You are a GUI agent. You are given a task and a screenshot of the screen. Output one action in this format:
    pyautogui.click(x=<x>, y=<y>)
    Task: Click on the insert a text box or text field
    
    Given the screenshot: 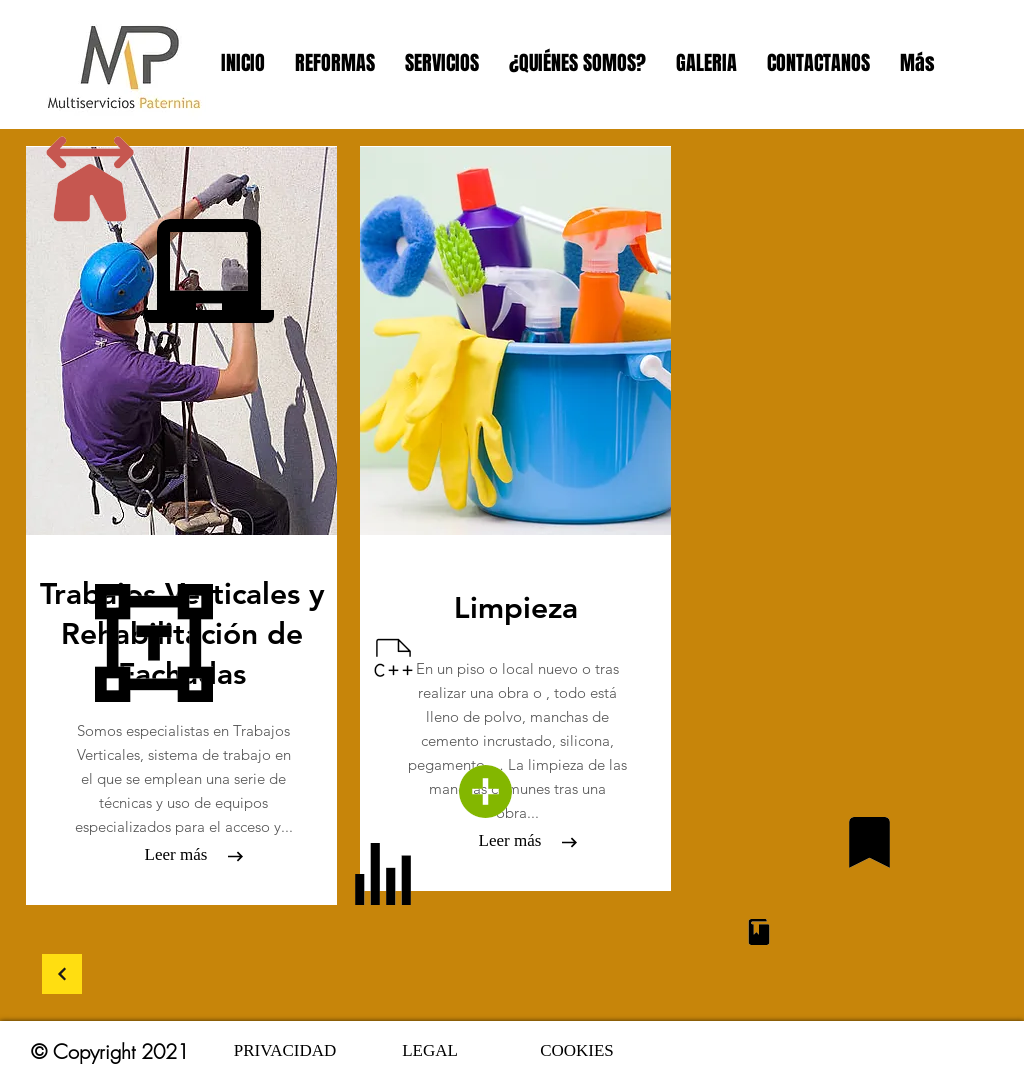 What is the action you would take?
    pyautogui.click(x=154, y=643)
    